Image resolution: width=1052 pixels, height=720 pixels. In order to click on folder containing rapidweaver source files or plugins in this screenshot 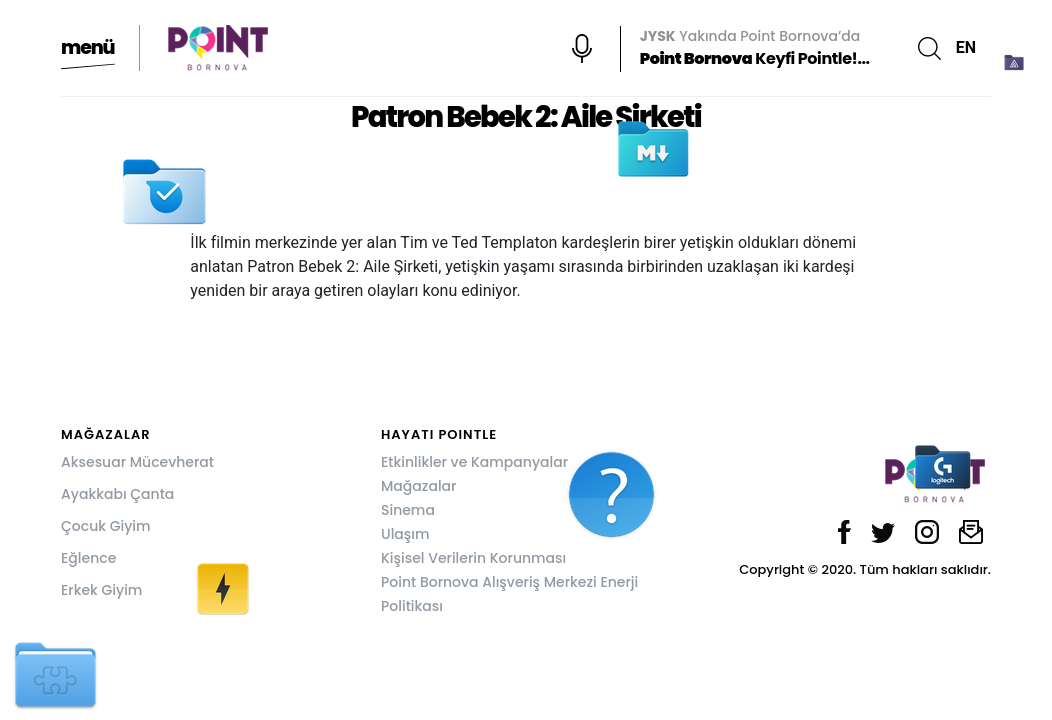, I will do `click(55, 674)`.